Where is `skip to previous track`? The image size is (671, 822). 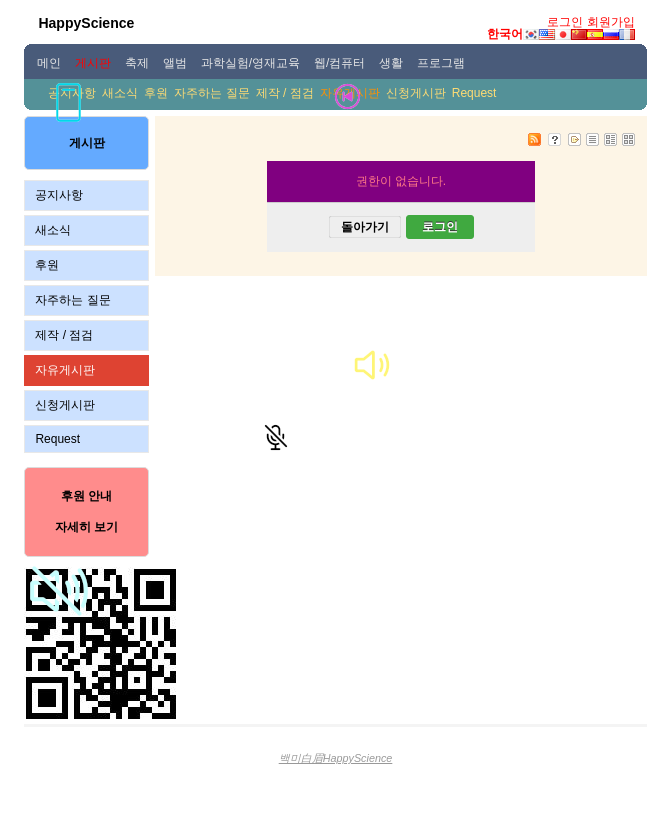 skip to previous track is located at coordinates (347, 96).